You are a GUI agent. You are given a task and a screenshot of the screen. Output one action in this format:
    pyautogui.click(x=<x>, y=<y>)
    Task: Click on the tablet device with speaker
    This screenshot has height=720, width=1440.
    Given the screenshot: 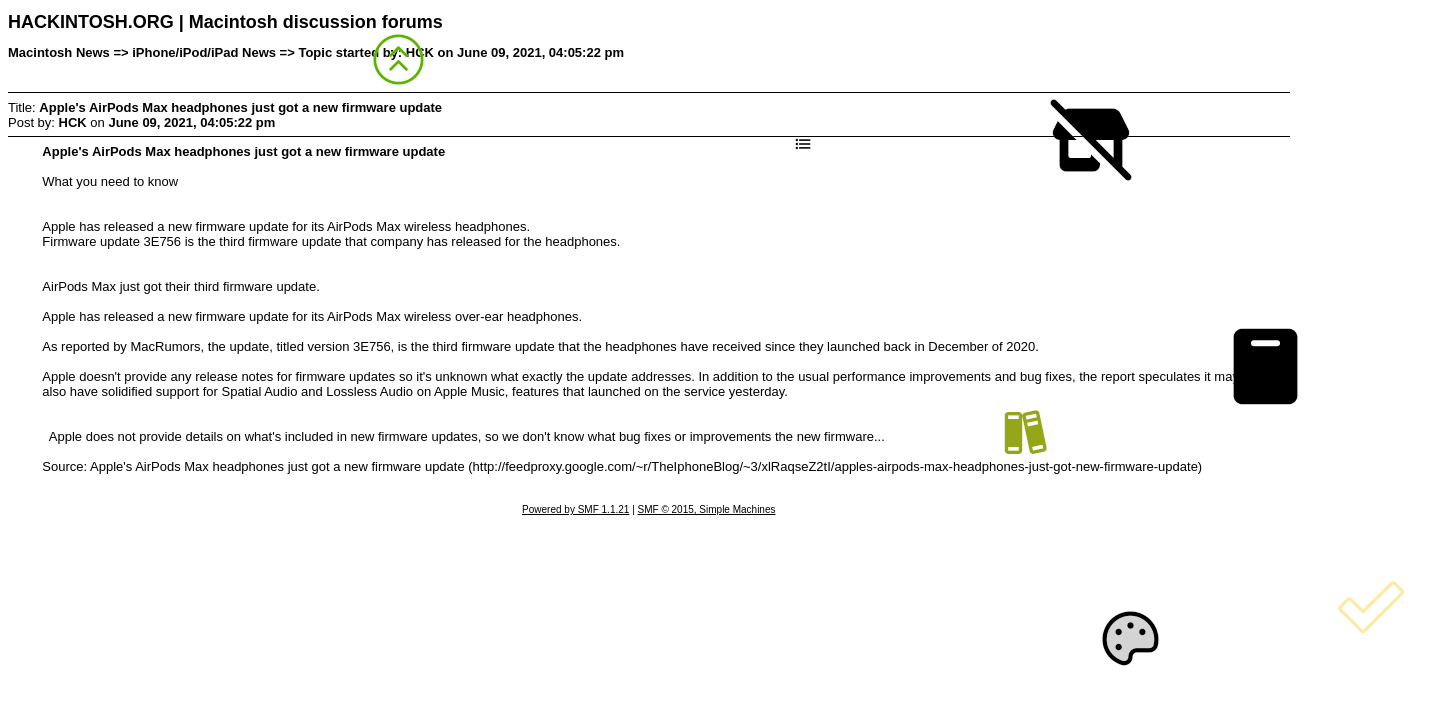 What is the action you would take?
    pyautogui.click(x=1265, y=366)
    